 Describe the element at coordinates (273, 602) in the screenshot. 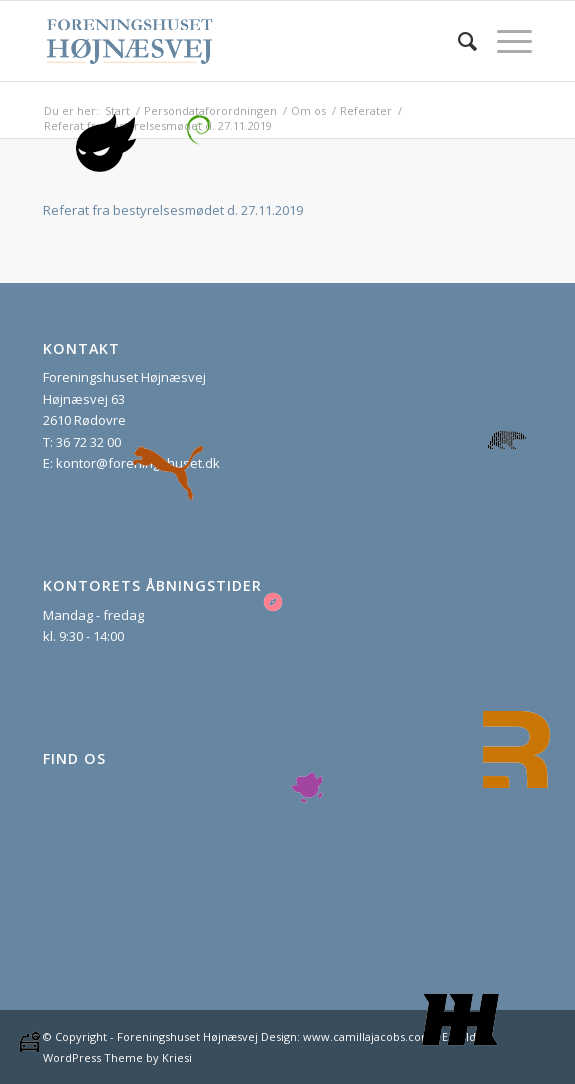

I see `open compass or navigation app` at that location.